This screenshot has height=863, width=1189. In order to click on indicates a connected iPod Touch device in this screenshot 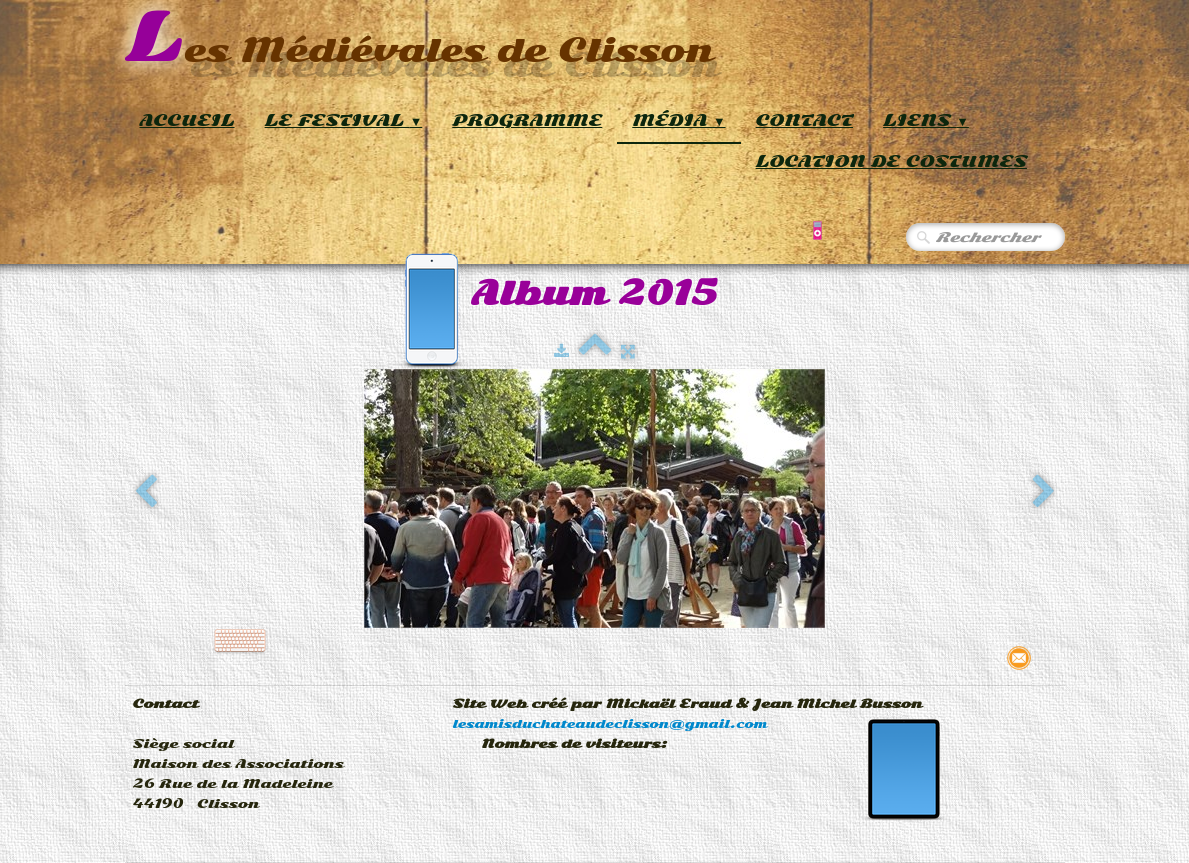, I will do `click(432, 311)`.